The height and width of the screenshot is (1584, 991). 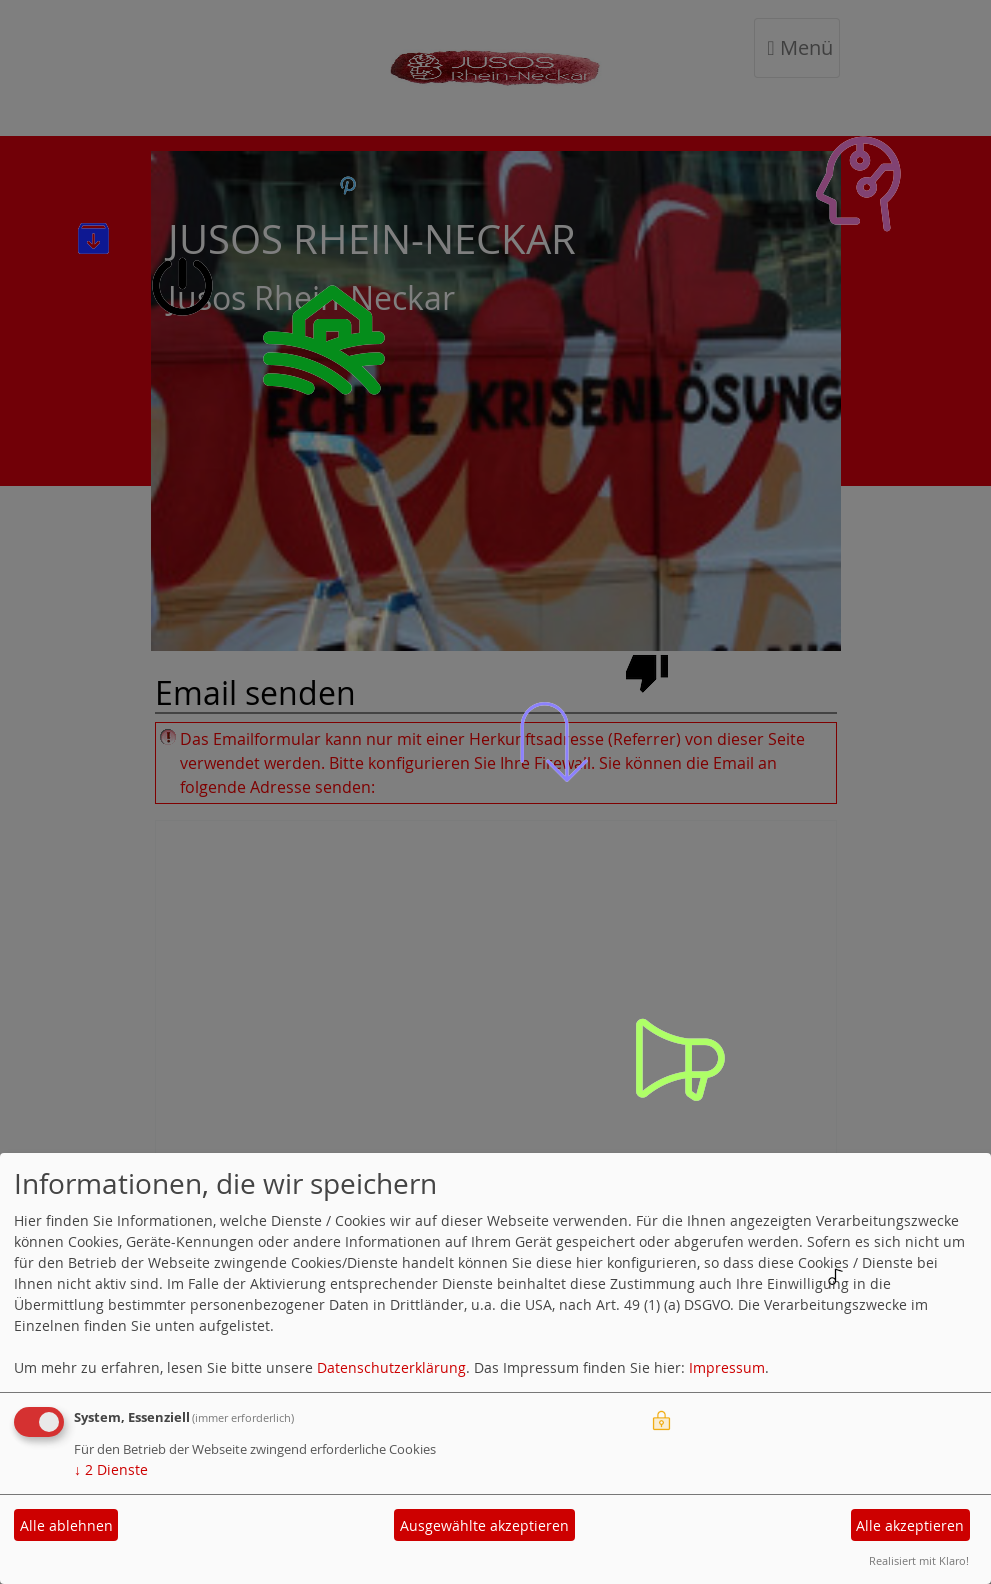 What do you see at coordinates (675, 1061) in the screenshot?
I see `make an announcement or broadcast` at bounding box center [675, 1061].